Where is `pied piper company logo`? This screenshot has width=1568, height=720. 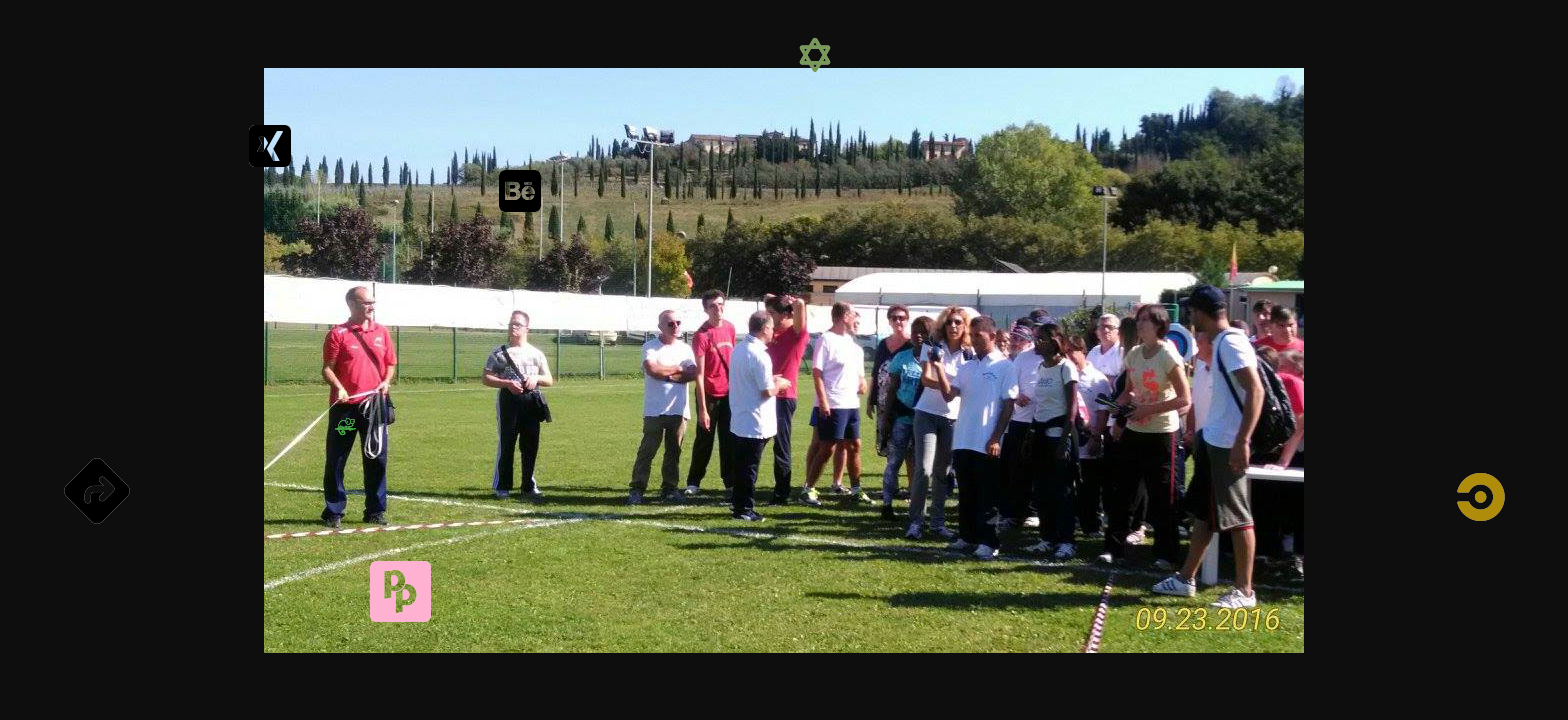 pied piper company logo is located at coordinates (400, 591).